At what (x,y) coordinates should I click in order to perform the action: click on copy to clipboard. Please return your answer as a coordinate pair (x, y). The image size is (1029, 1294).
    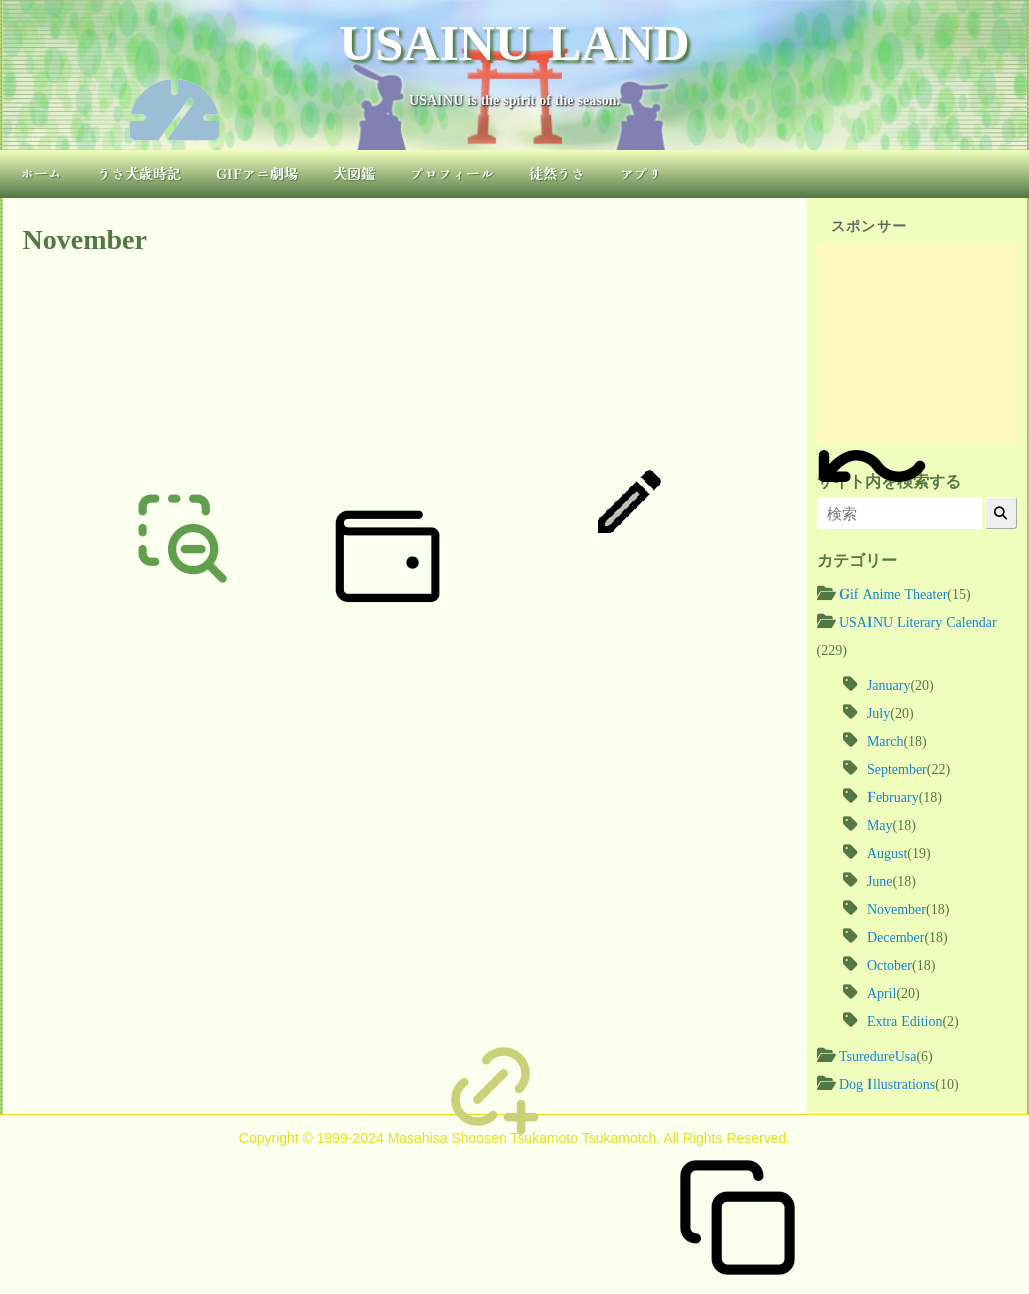
    Looking at the image, I should click on (737, 1217).